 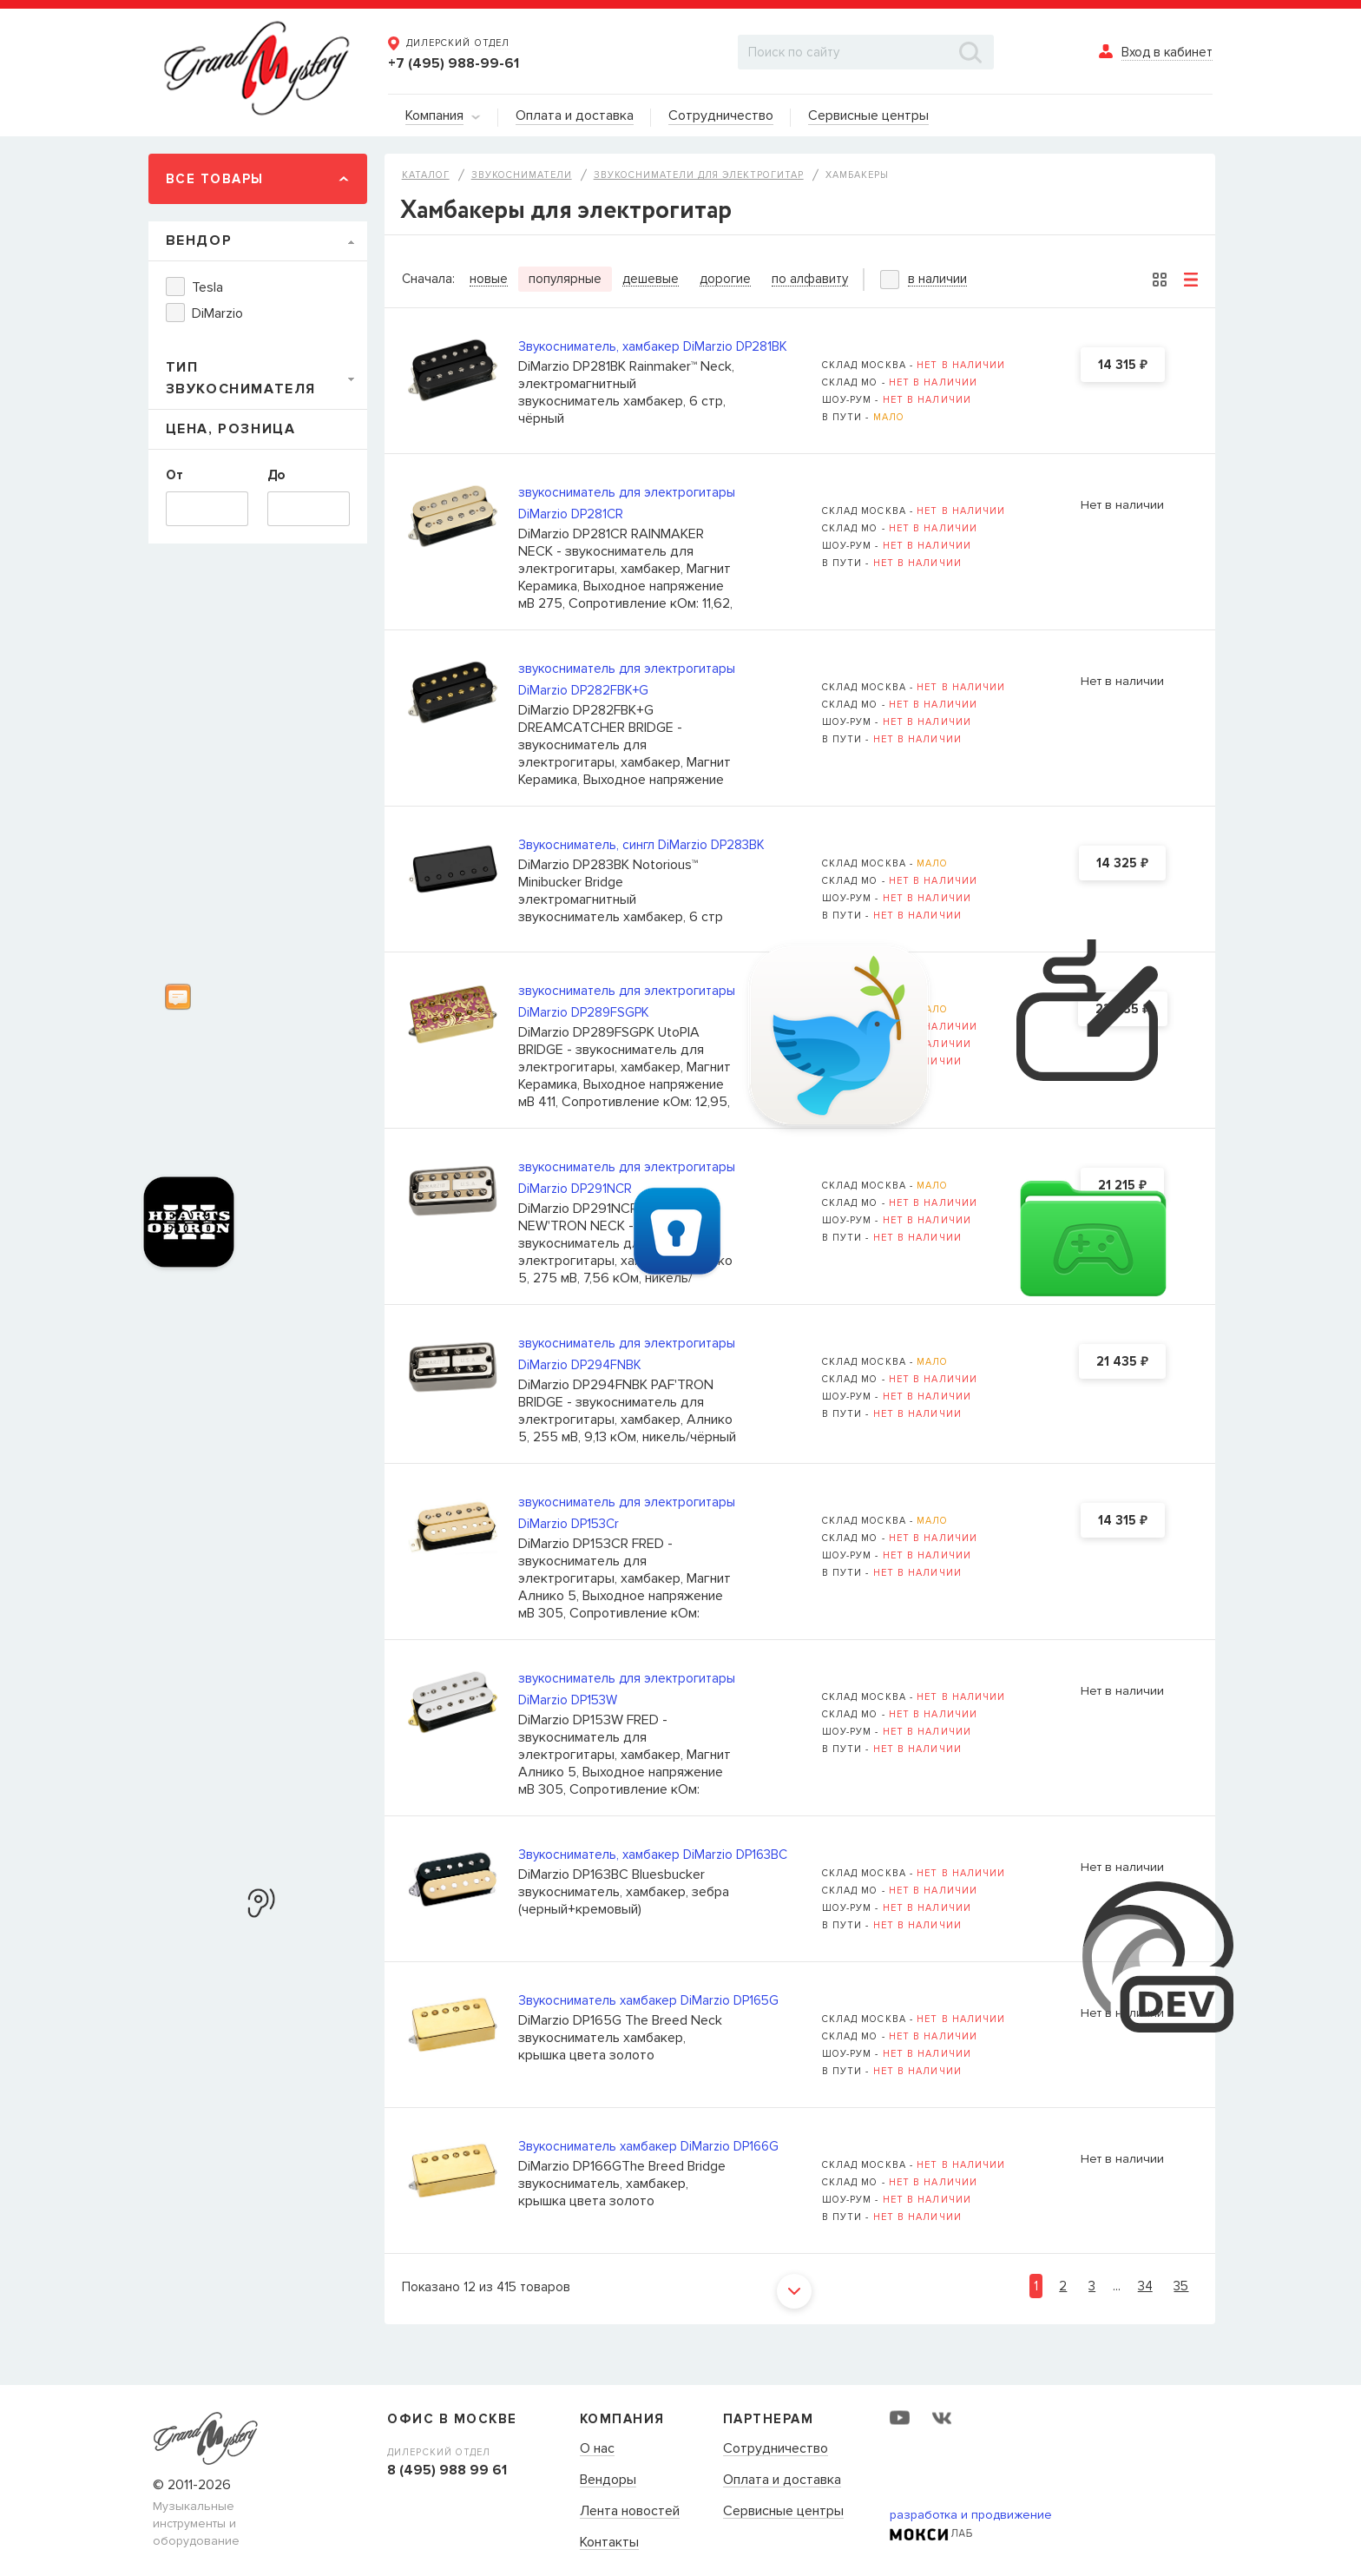 I want to click on open the messaging or chat app, so click(x=178, y=997).